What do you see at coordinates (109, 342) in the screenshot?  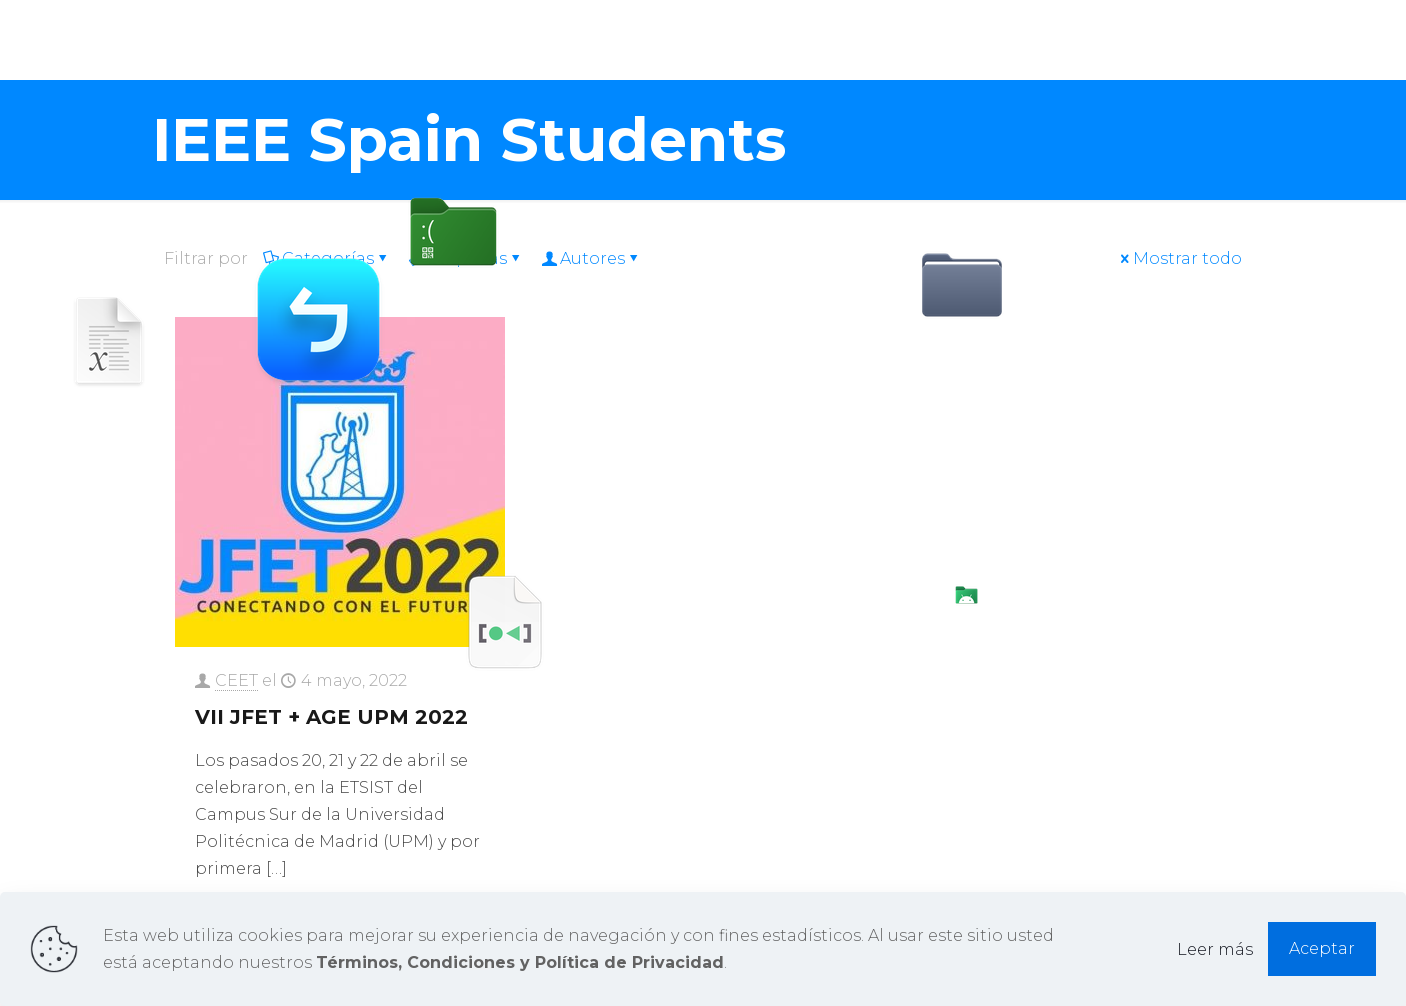 I see `xournal++ document file` at bounding box center [109, 342].